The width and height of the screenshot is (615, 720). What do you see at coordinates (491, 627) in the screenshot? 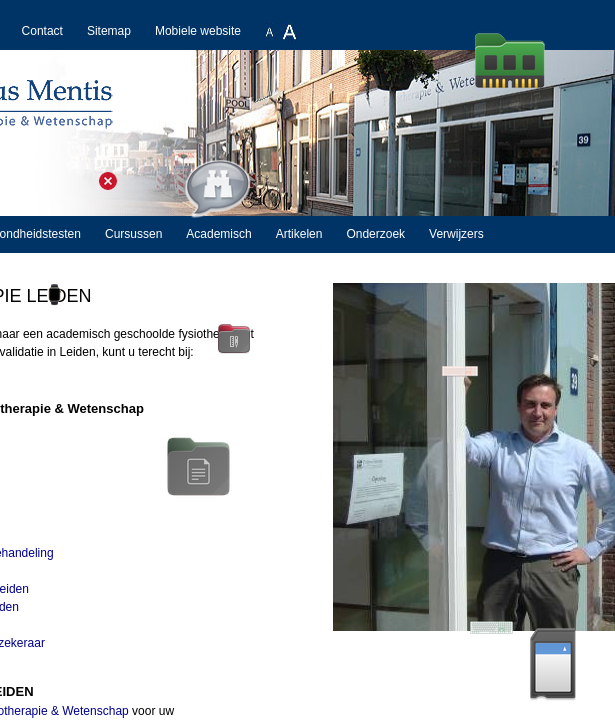
I see `bluetooth keyboard connected successfully` at bounding box center [491, 627].